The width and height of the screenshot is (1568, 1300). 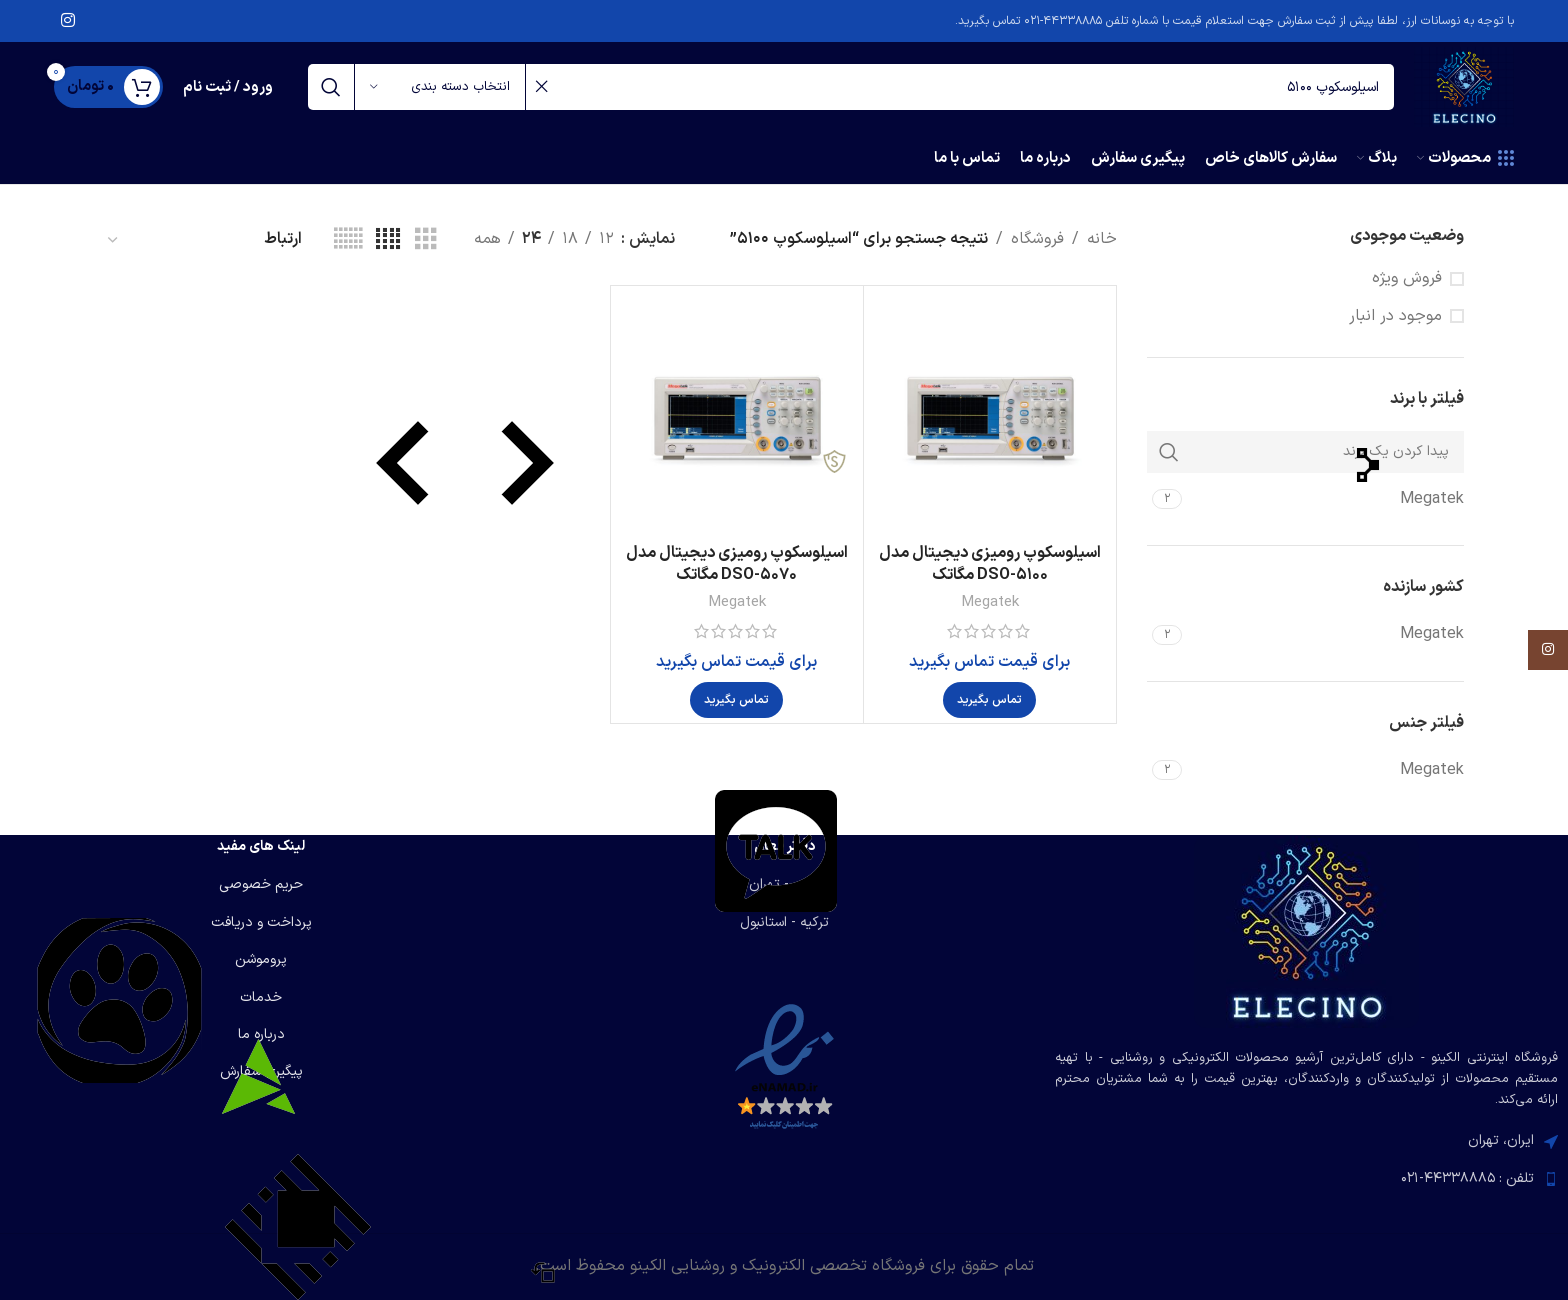 I want to click on visit Furry Network social platform, so click(x=119, y=1000).